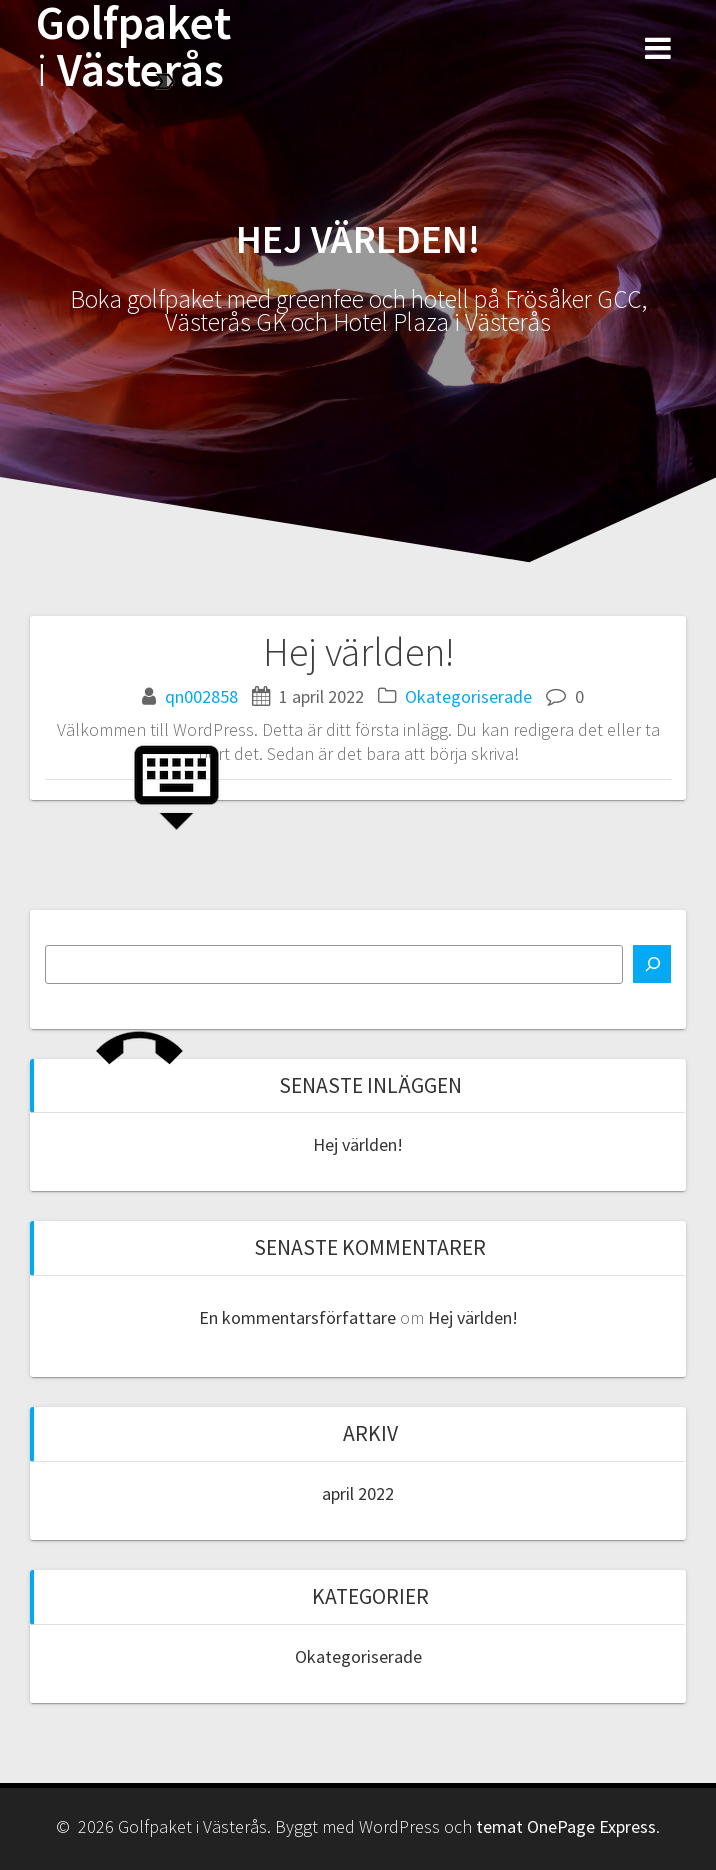  I want to click on hide the on-screen keyboard, so click(176, 783).